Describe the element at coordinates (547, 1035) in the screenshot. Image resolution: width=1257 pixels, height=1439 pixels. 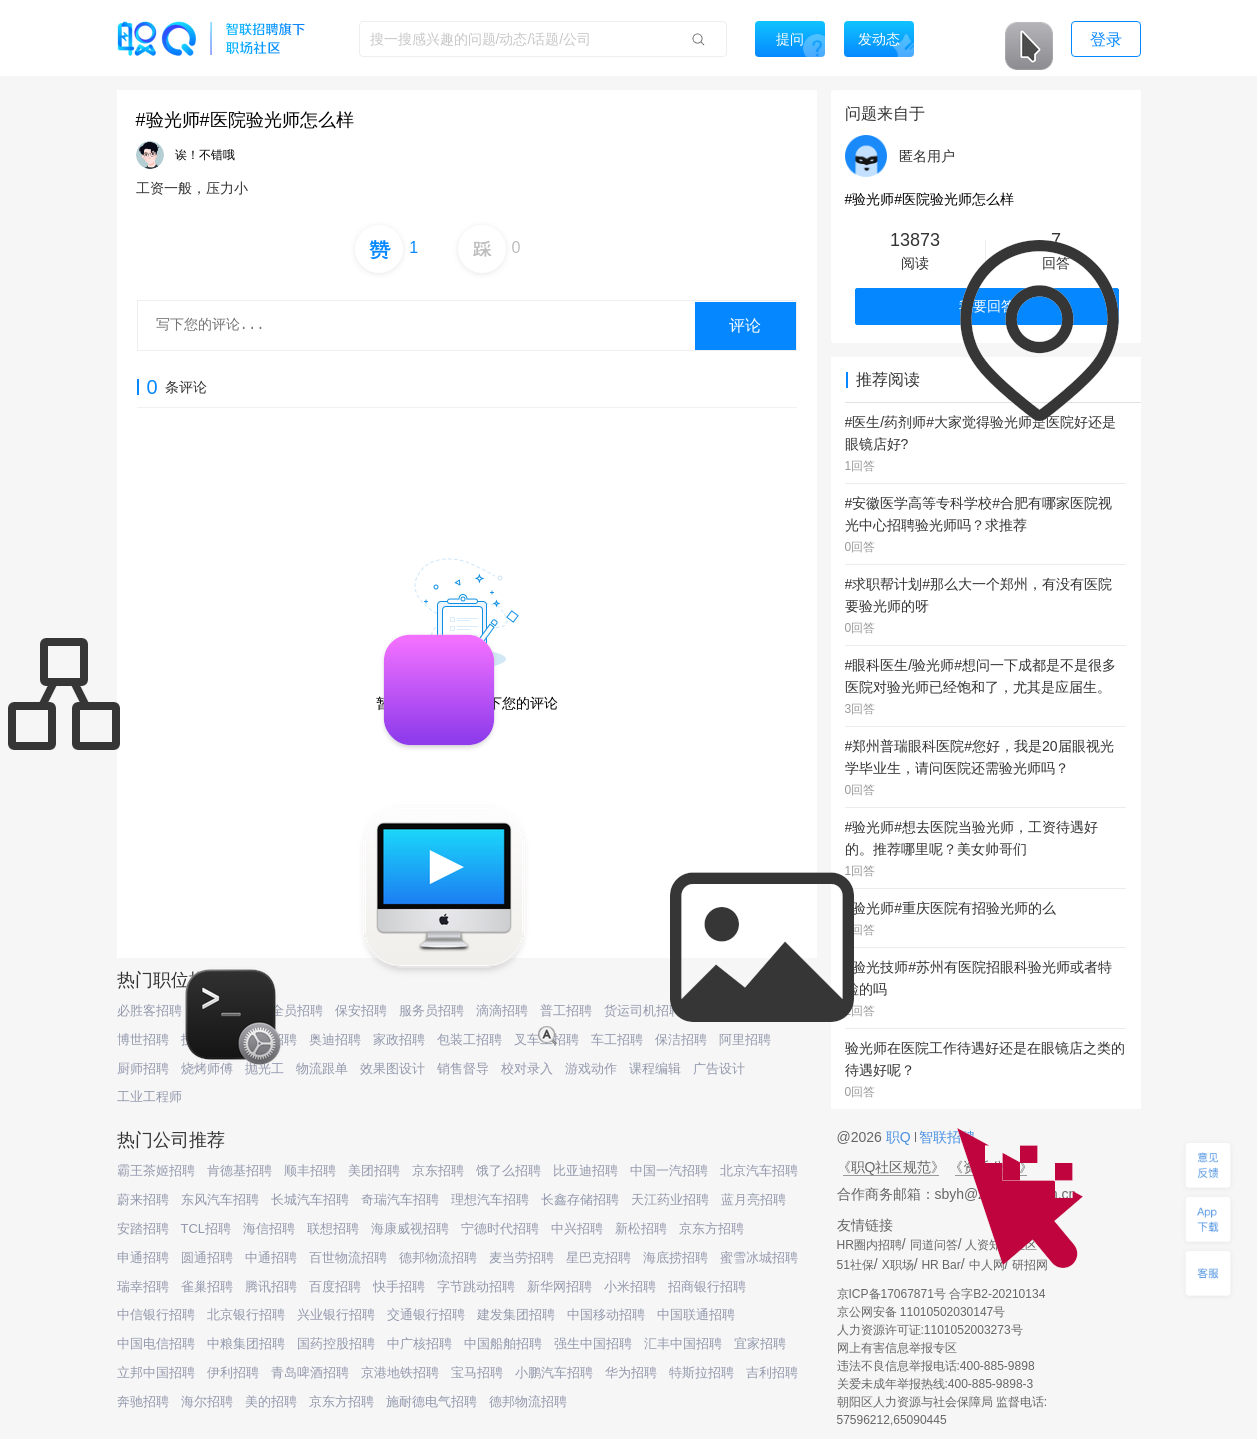
I see `search within the current project` at that location.